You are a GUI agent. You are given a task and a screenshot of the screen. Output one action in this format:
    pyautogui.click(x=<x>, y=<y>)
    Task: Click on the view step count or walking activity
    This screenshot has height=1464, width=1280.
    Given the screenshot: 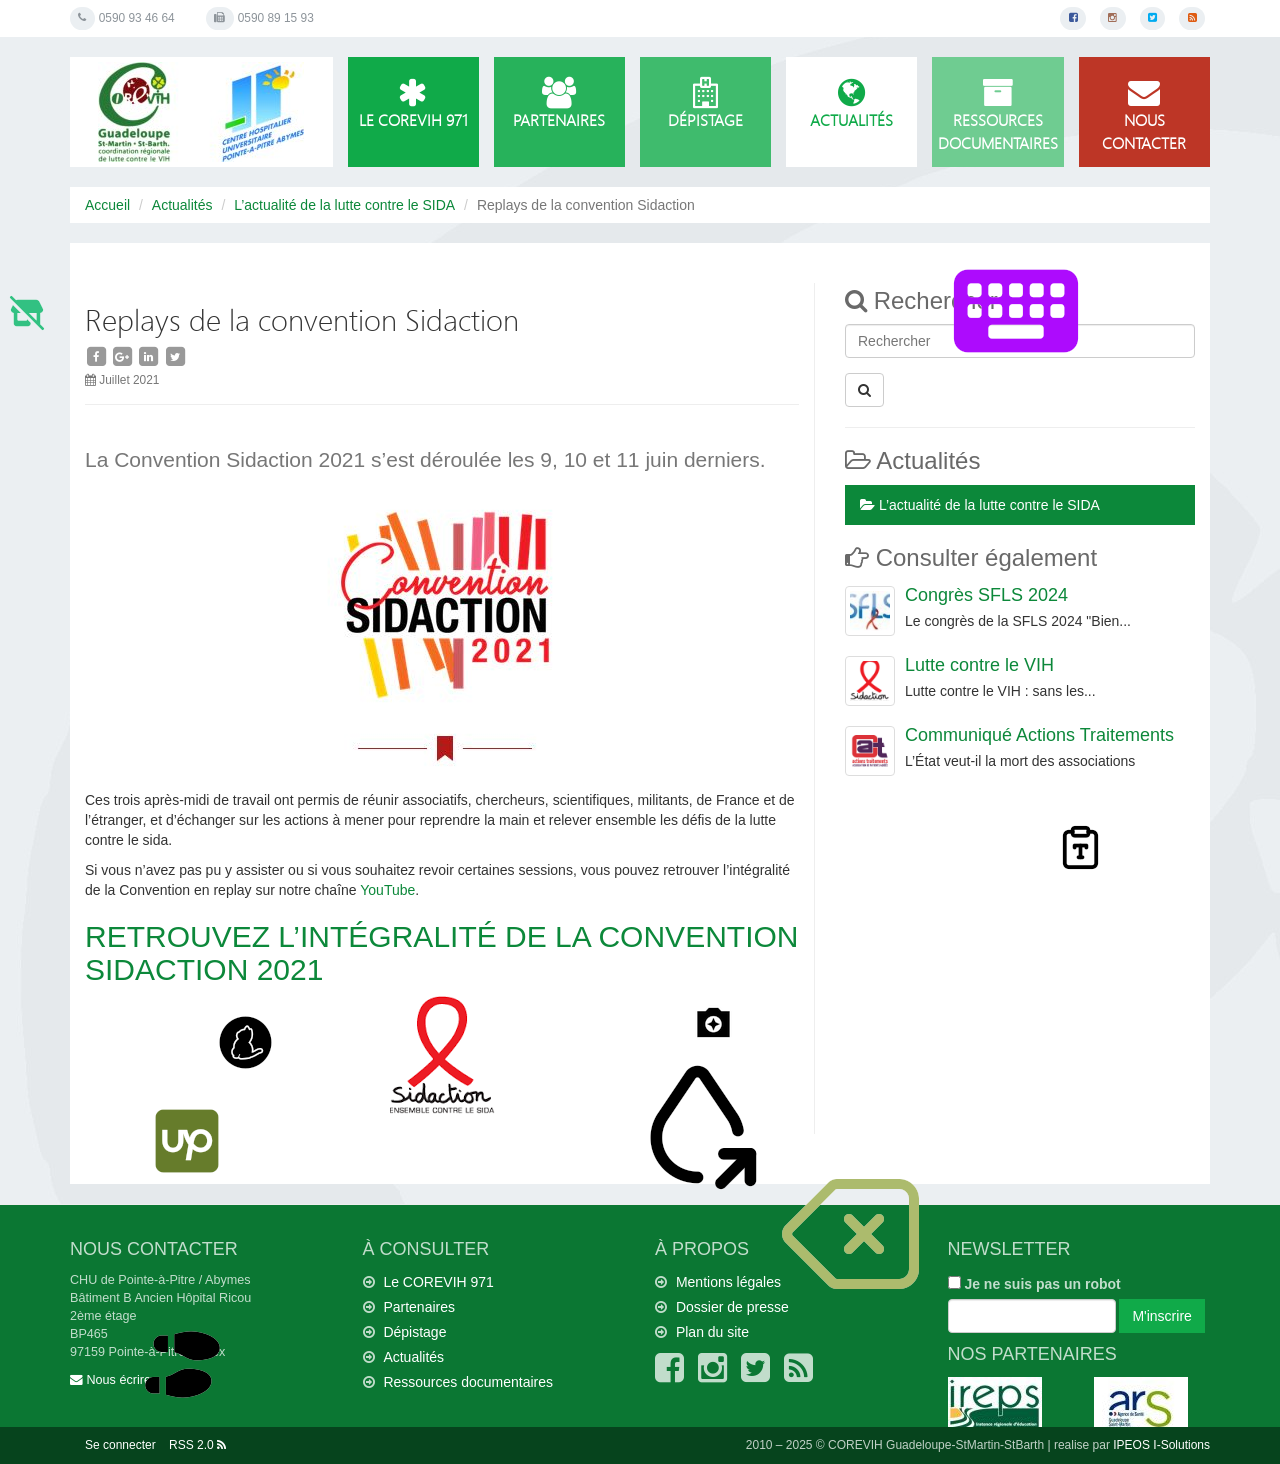 What is the action you would take?
    pyautogui.click(x=182, y=1364)
    